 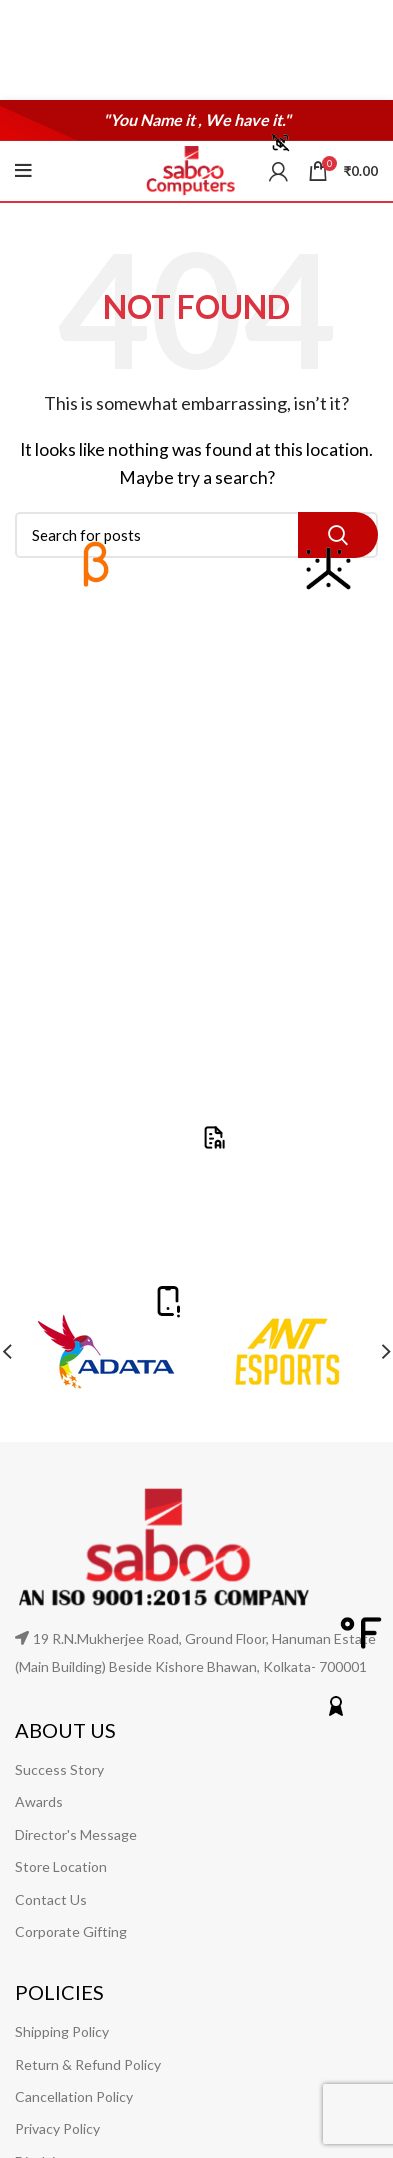 I want to click on view 3D scatter plot visualization, so click(x=328, y=569).